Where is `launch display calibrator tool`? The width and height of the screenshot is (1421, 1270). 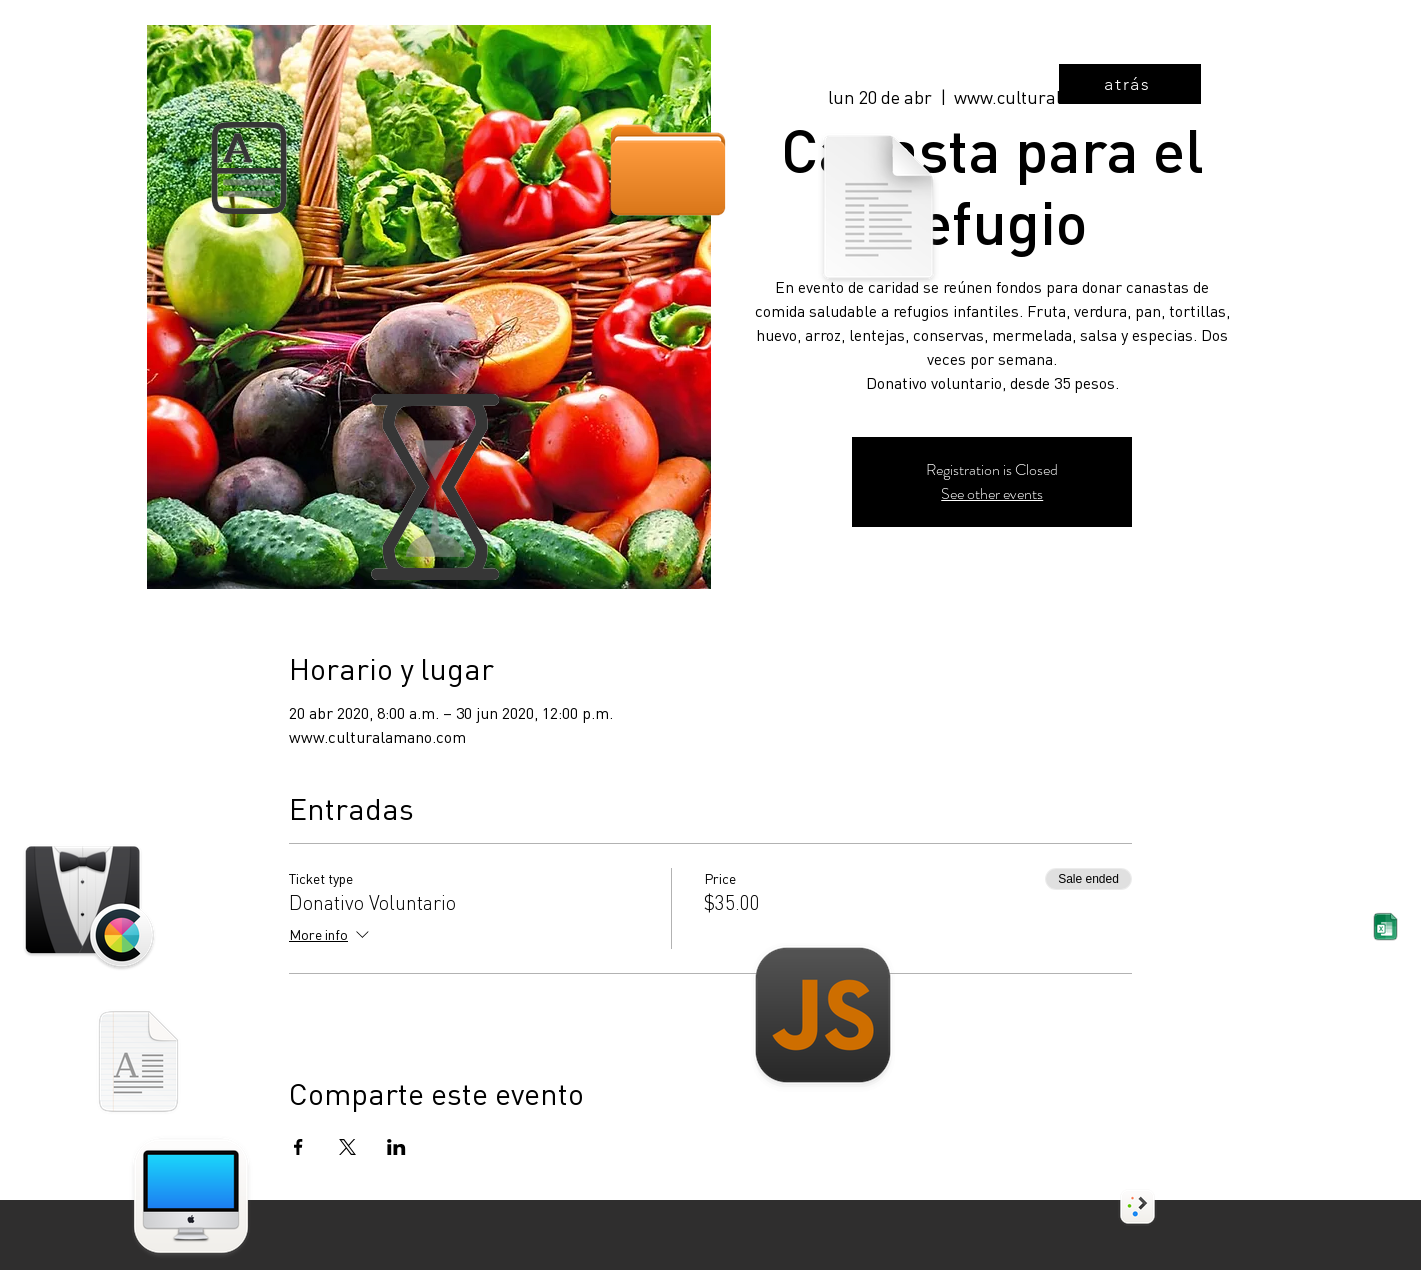 launch display calibrator tool is located at coordinates (89, 906).